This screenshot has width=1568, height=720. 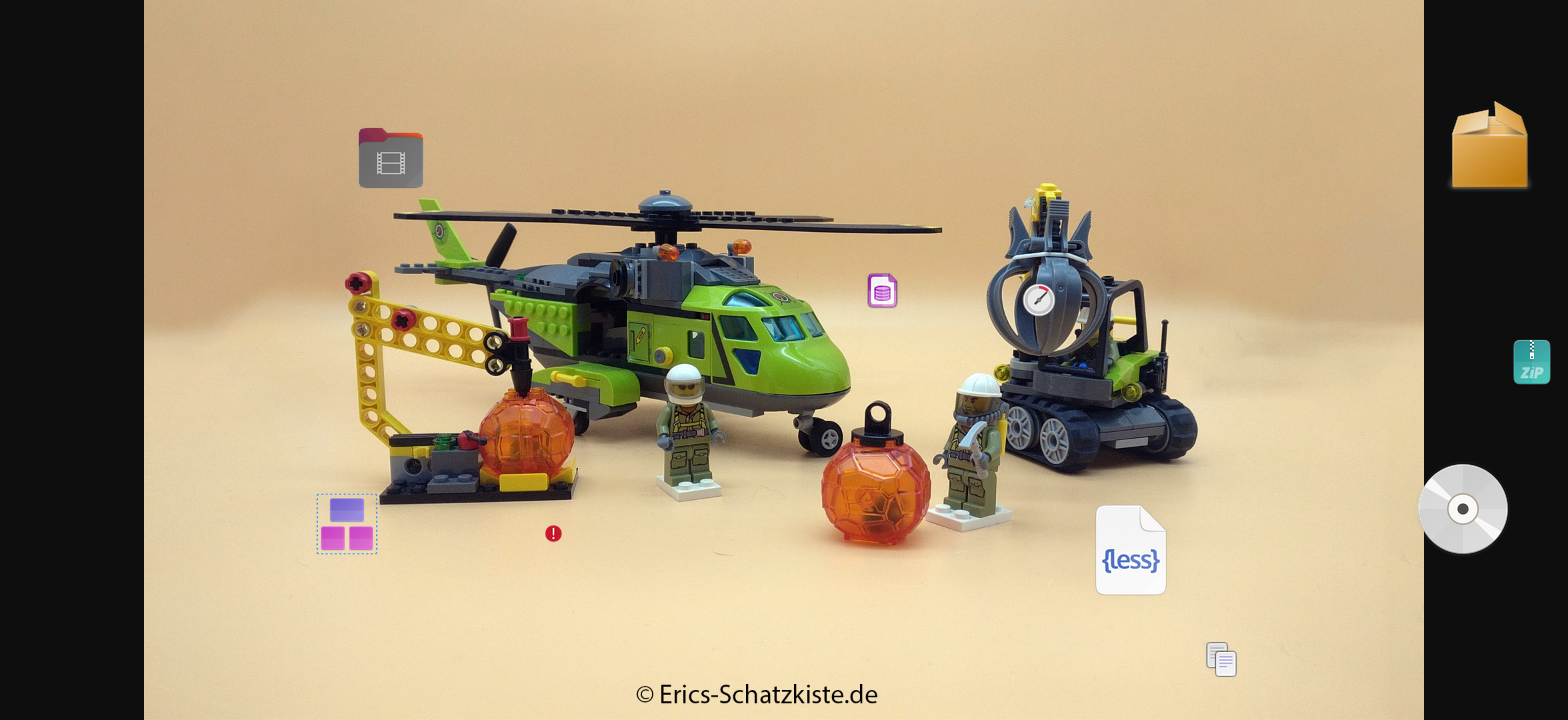 I want to click on a libreoffice base database file, so click(x=882, y=290).